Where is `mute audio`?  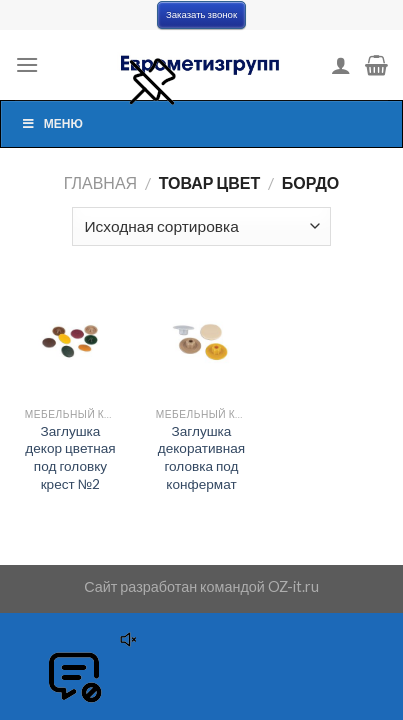
mute audio is located at coordinates (127, 639).